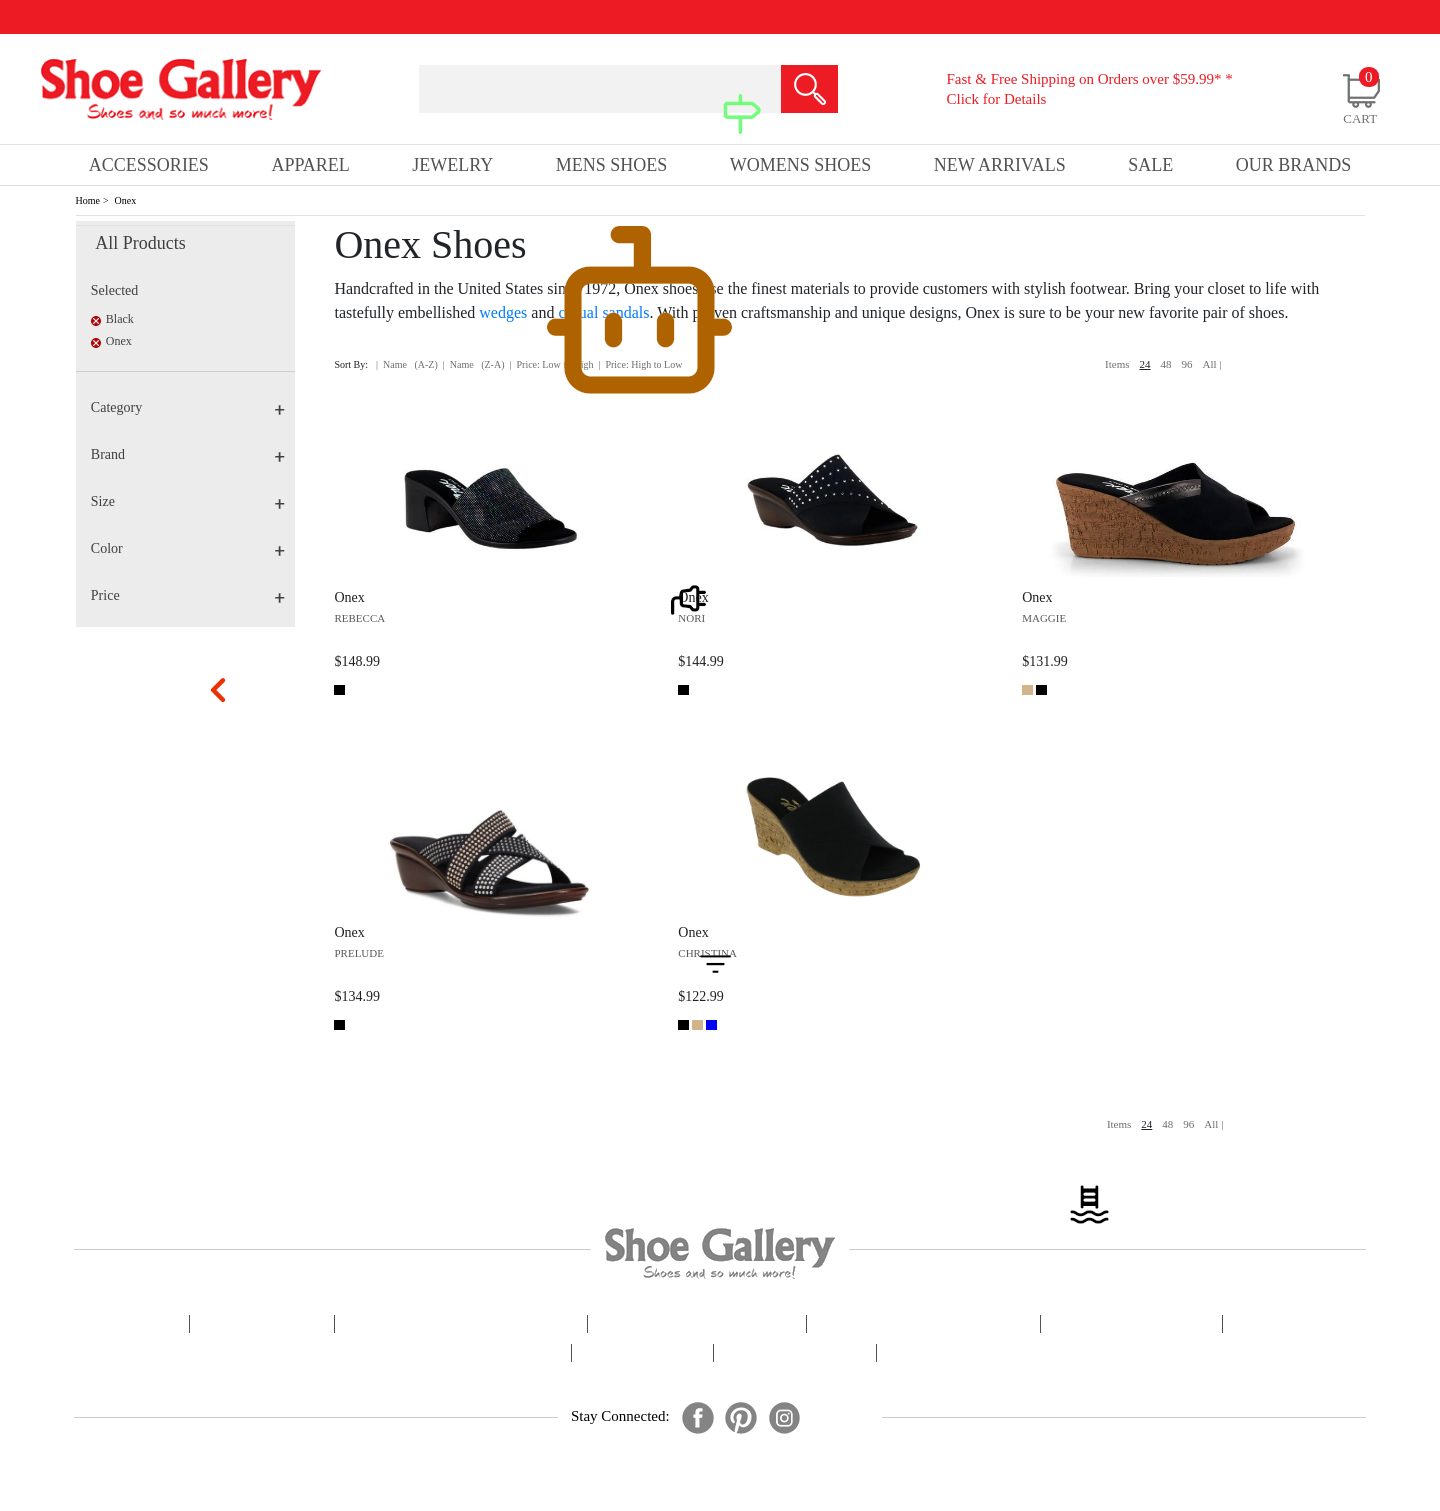  Describe the element at coordinates (741, 114) in the screenshot. I see `view project milestones` at that location.